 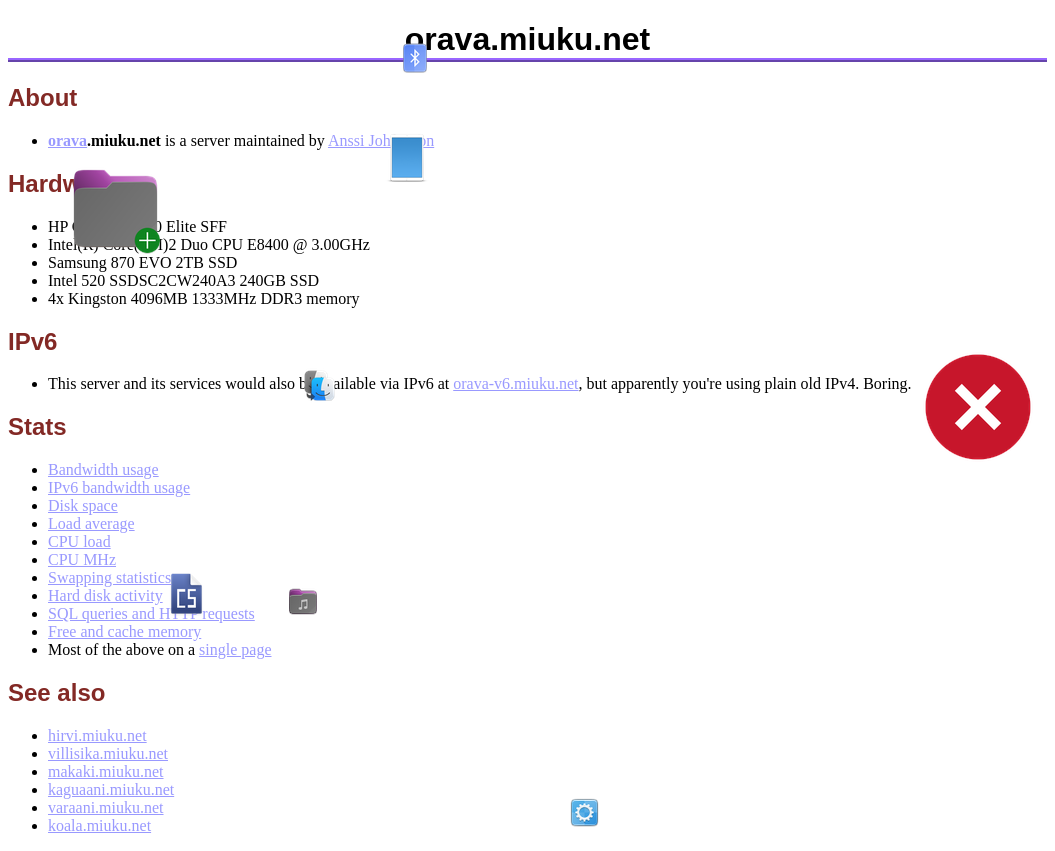 I want to click on windows installer package file, so click(x=584, y=812).